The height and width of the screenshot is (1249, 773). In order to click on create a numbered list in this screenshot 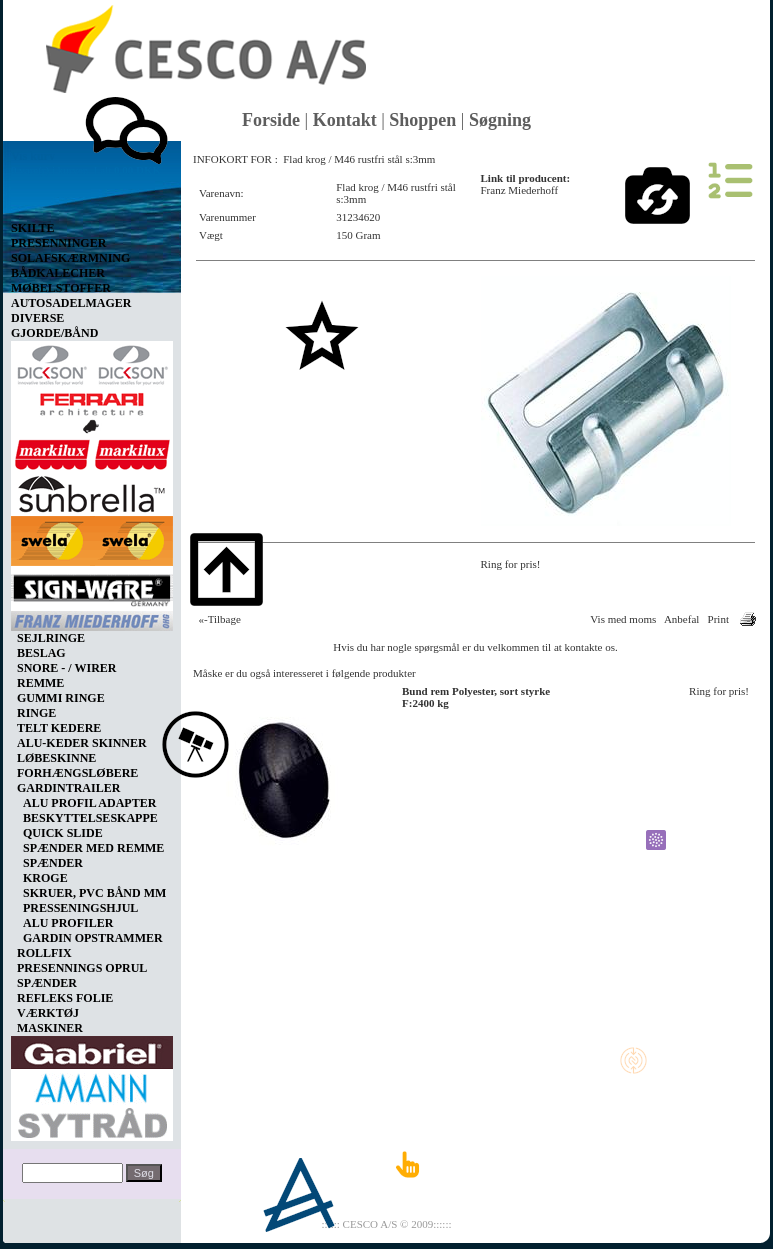, I will do `click(730, 180)`.